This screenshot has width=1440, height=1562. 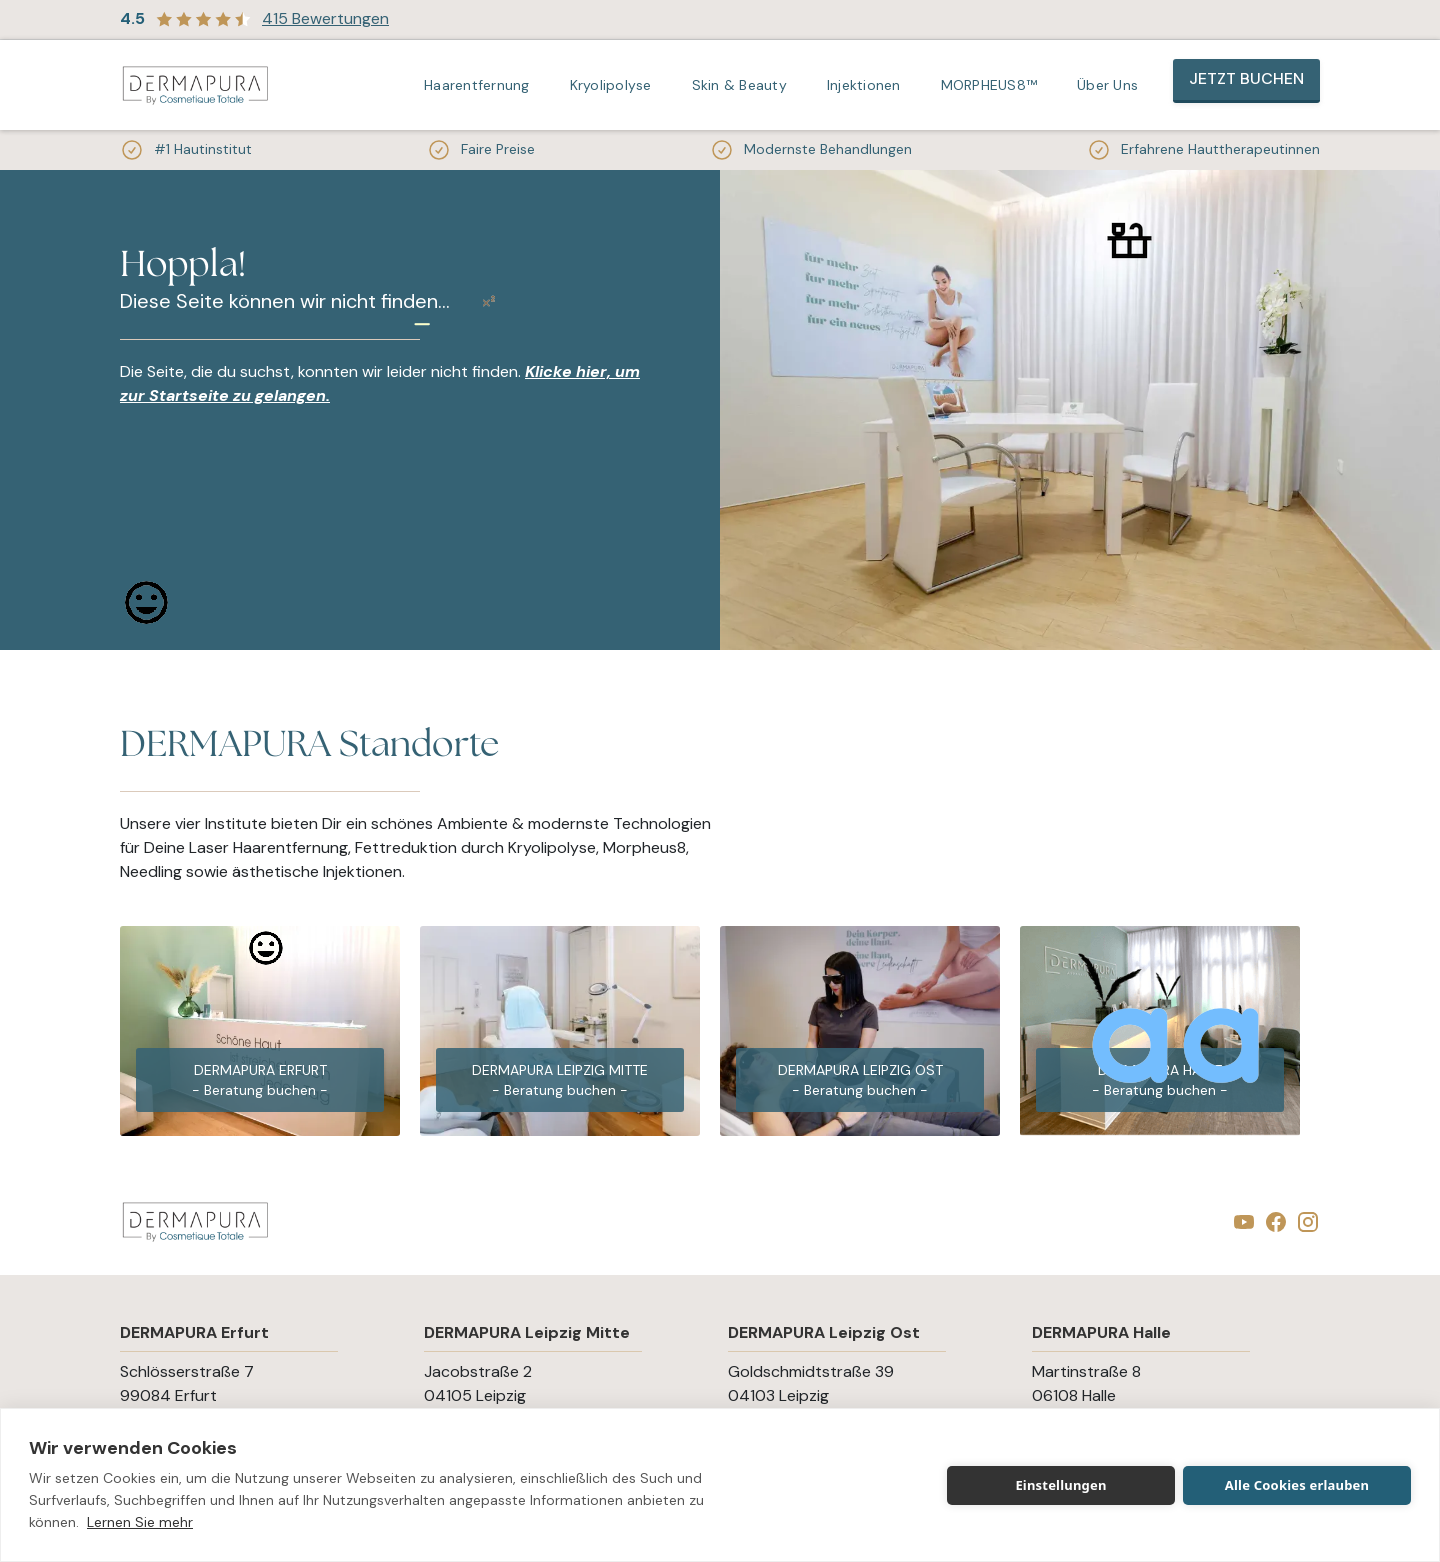 I want to click on switch text to lowercase, so click(x=1175, y=1016).